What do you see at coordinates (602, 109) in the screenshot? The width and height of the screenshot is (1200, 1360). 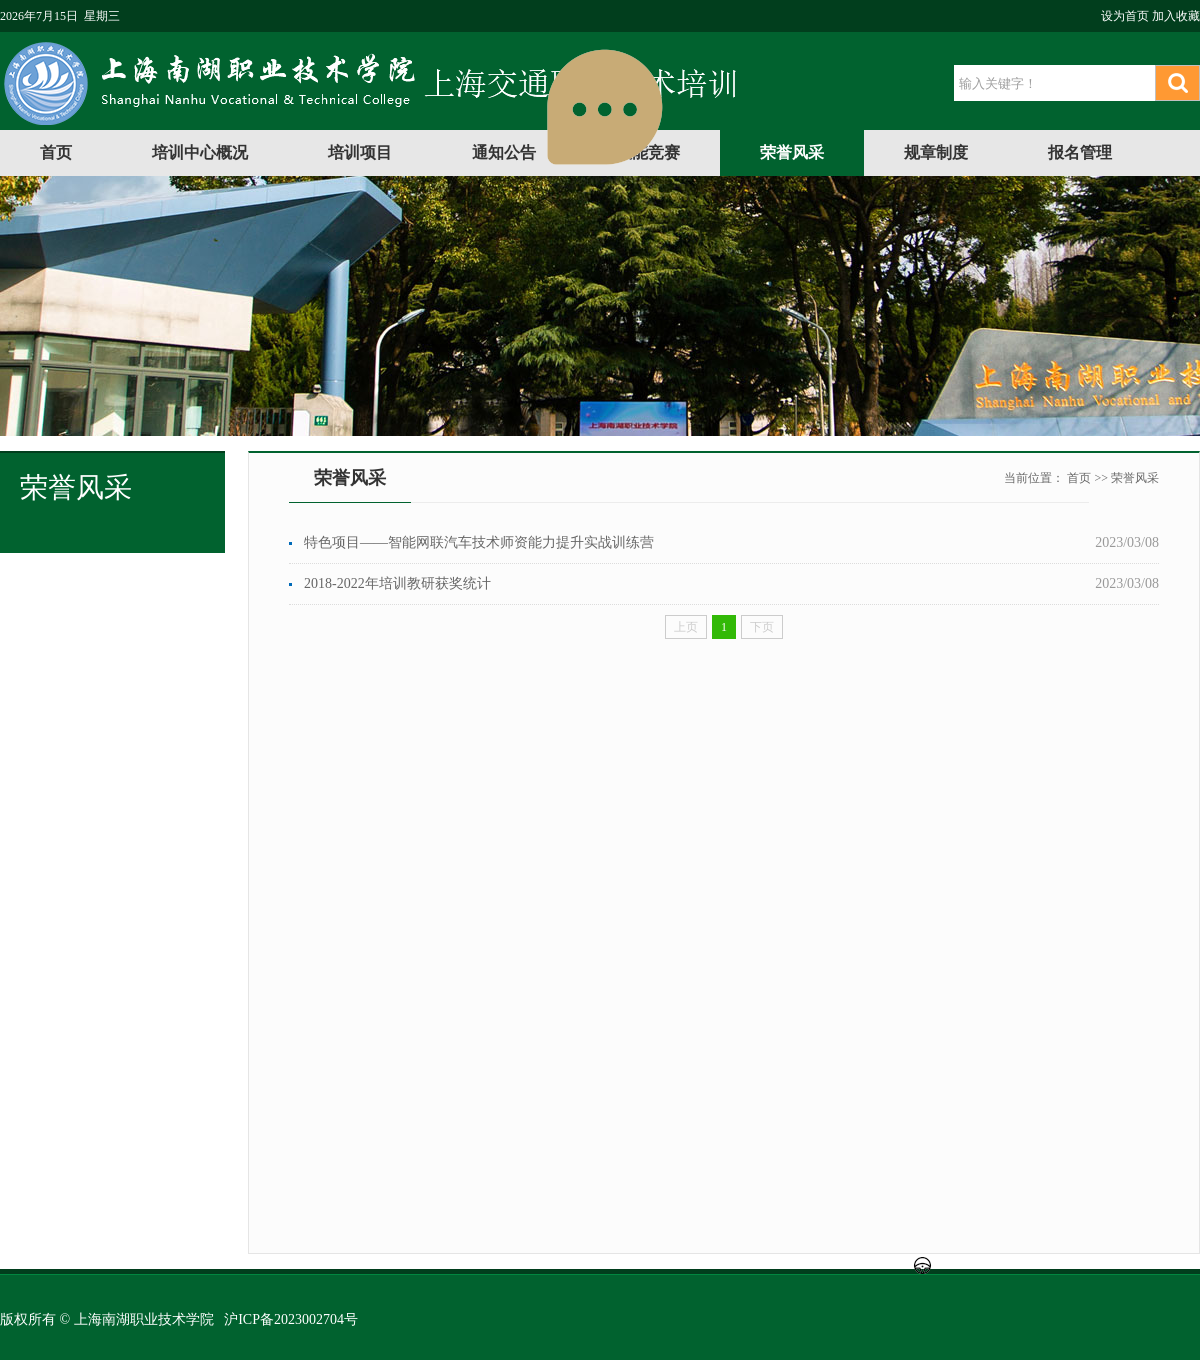 I see `open chat or messaging` at bounding box center [602, 109].